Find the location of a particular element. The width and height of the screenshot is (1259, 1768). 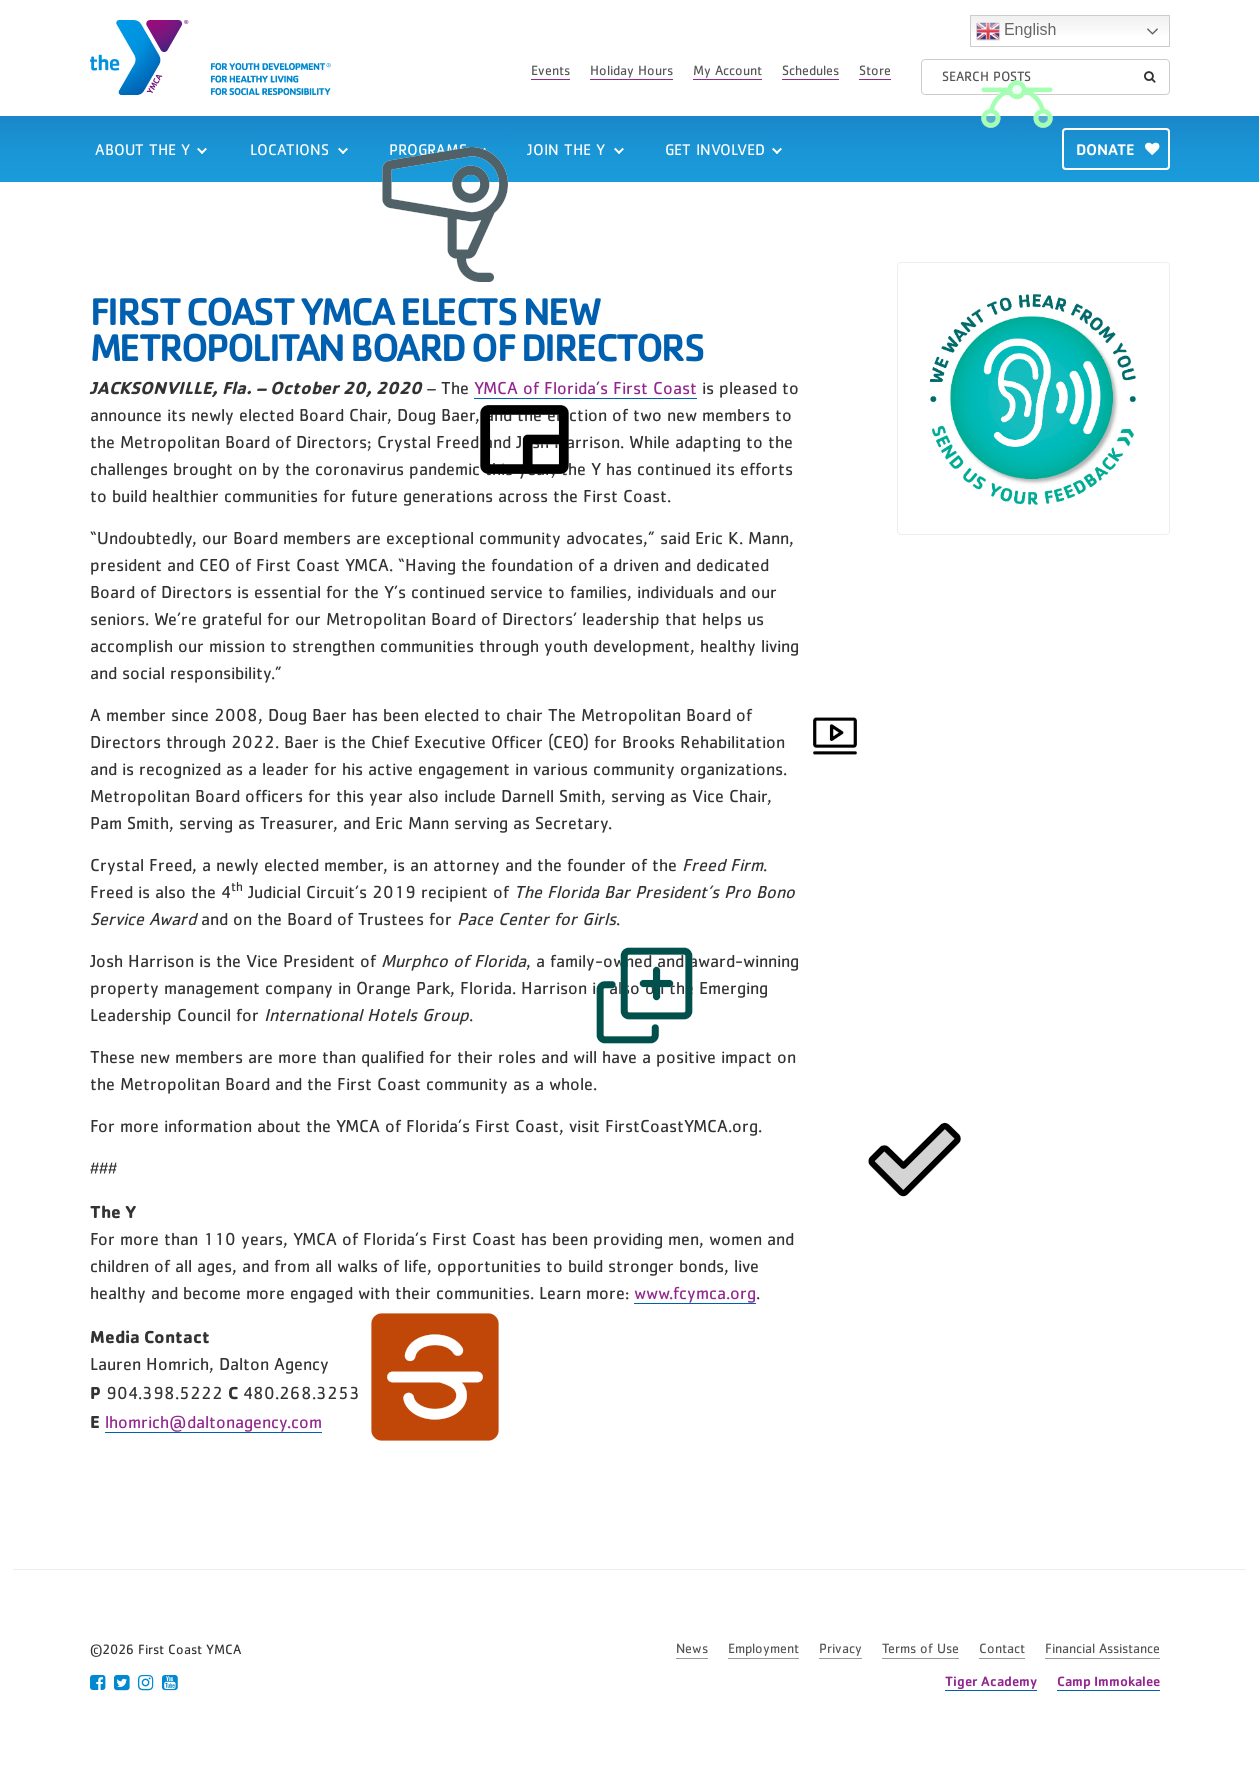

enable picture-in-picture mode is located at coordinates (524, 439).